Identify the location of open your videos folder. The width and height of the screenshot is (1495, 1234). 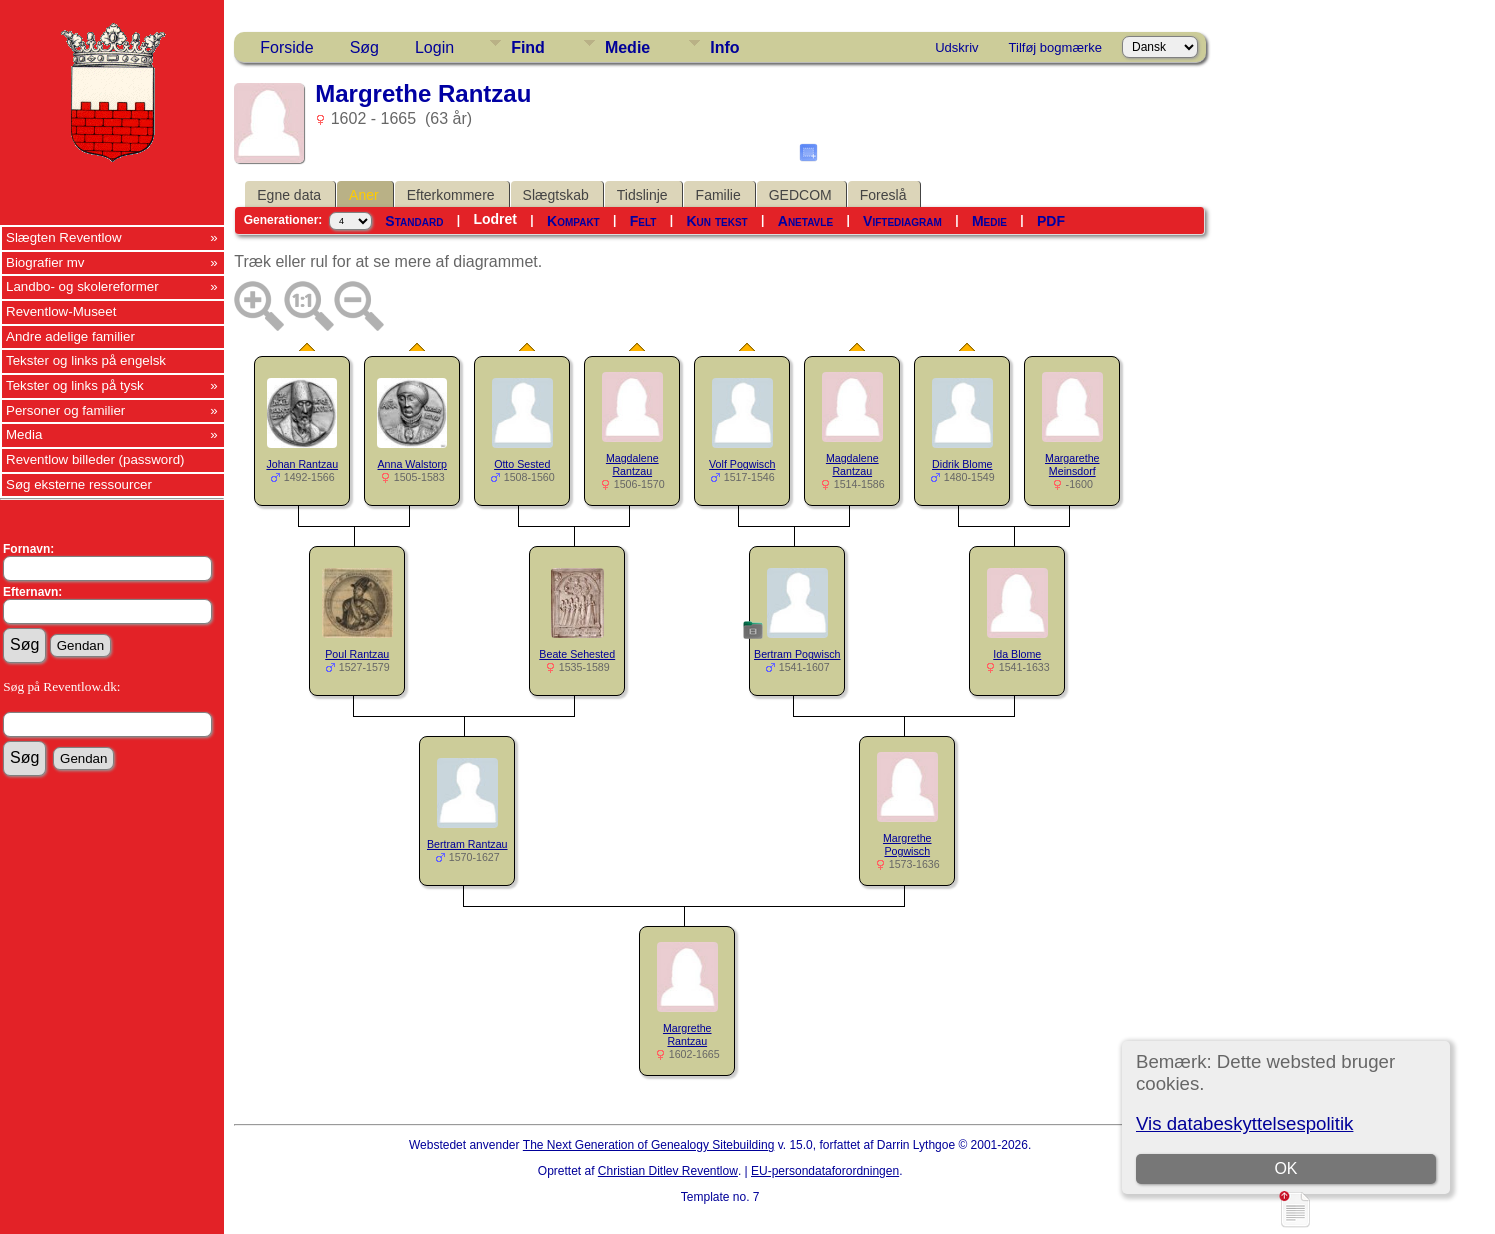
(753, 630).